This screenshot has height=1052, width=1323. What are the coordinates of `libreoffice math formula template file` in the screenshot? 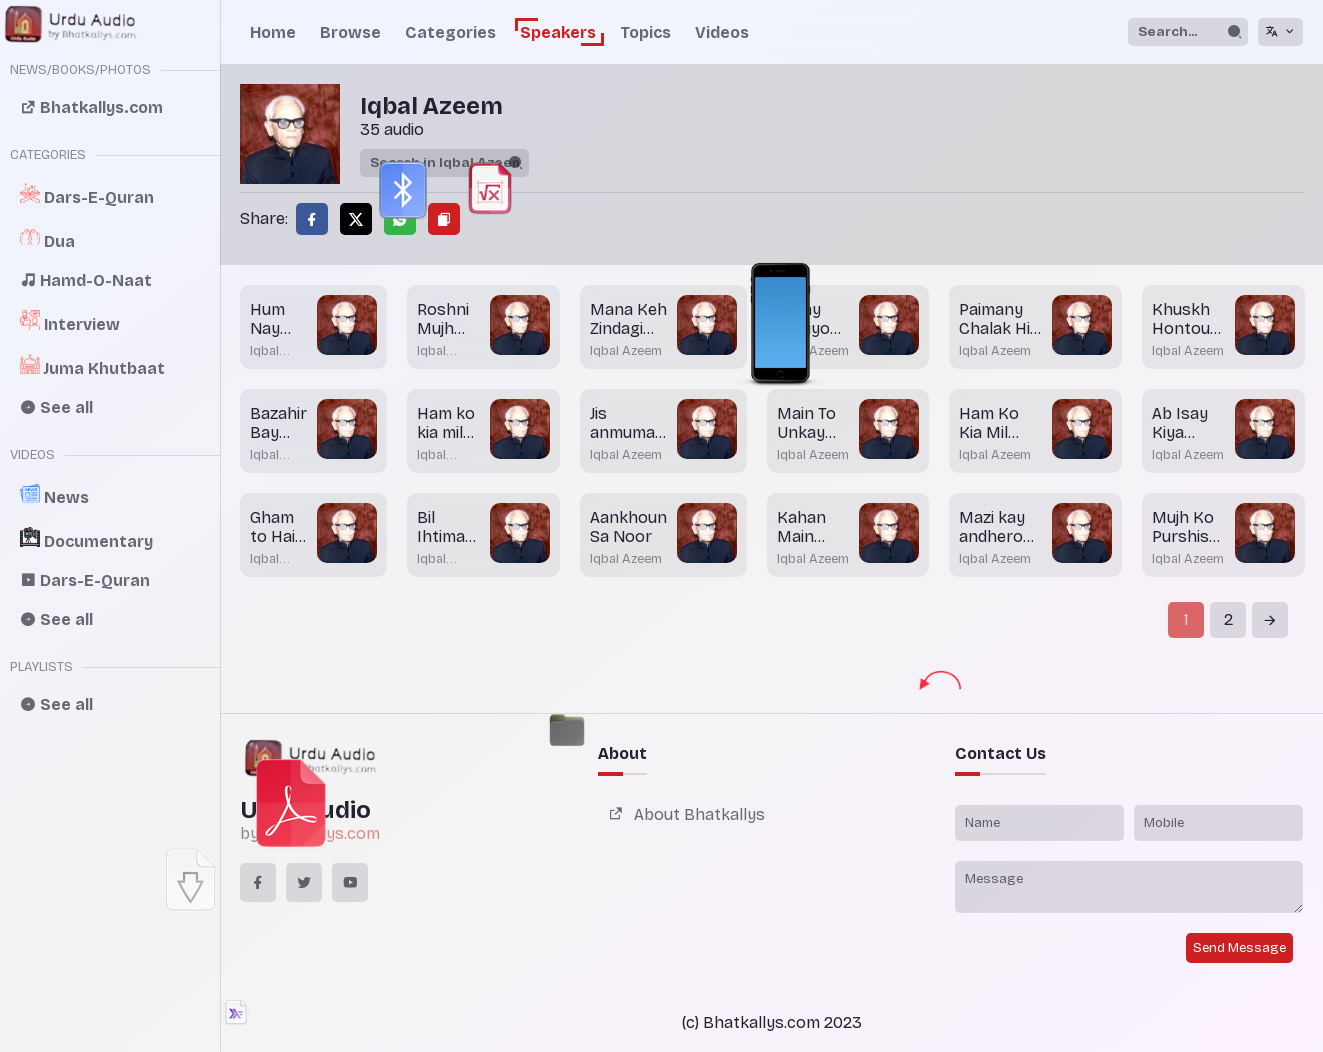 It's located at (490, 188).